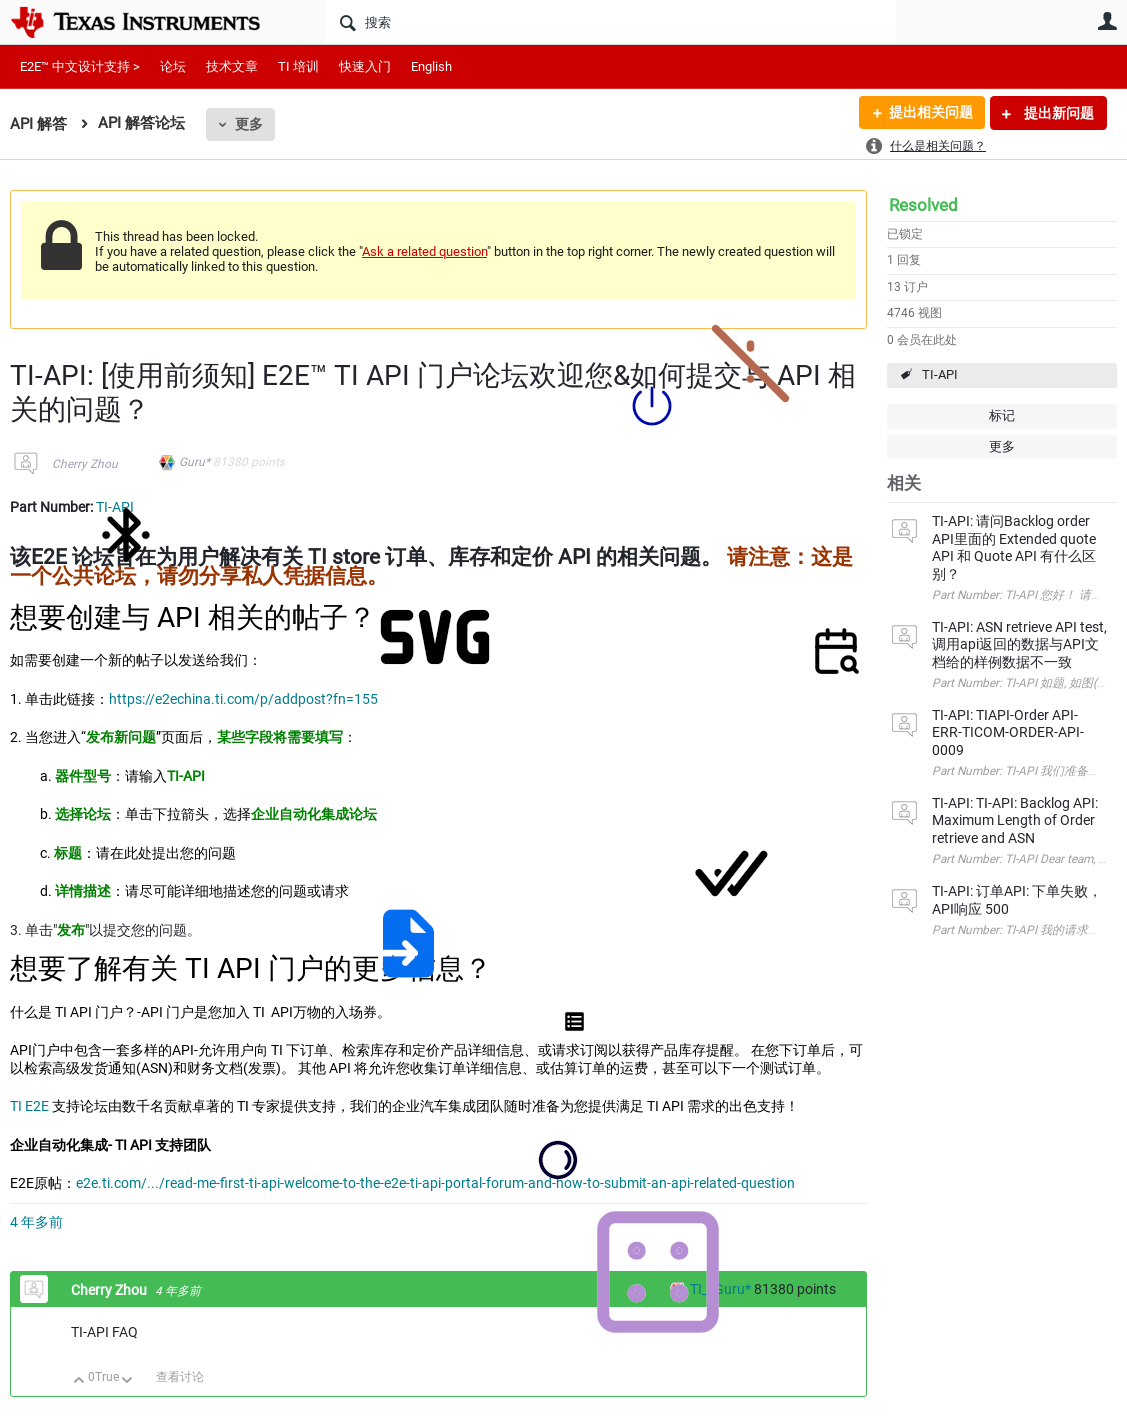 The width and height of the screenshot is (1127, 1417). What do you see at coordinates (836, 651) in the screenshot?
I see `search for events or dates in calendar` at bounding box center [836, 651].